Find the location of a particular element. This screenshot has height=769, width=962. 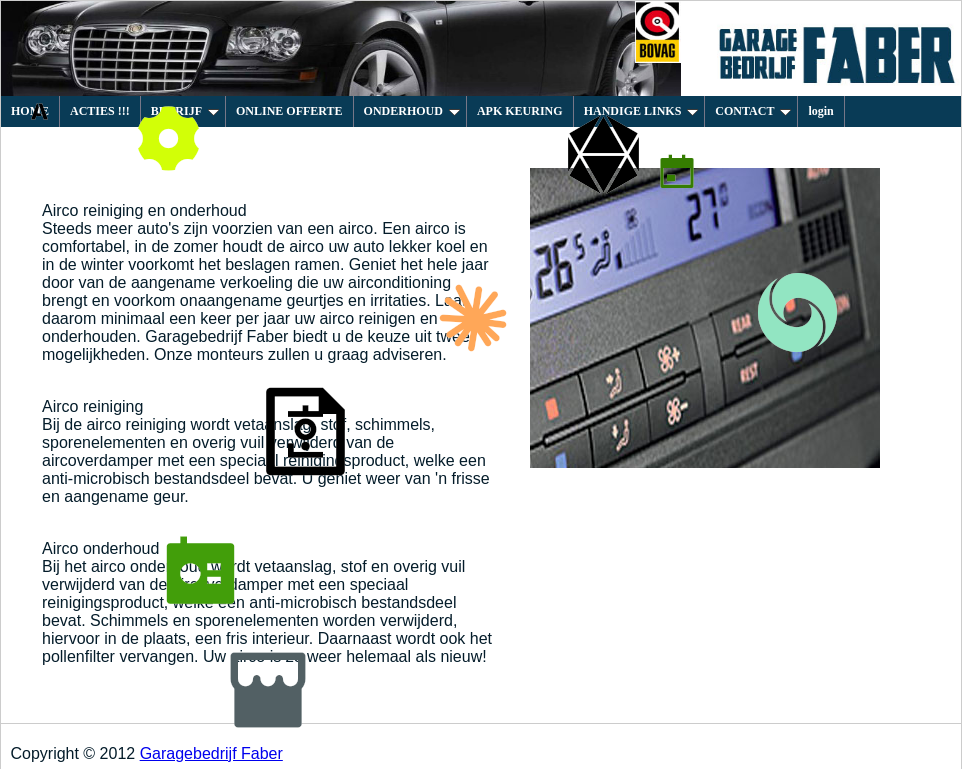

open the Claude AI assistant is located at coordinates (473, 318).